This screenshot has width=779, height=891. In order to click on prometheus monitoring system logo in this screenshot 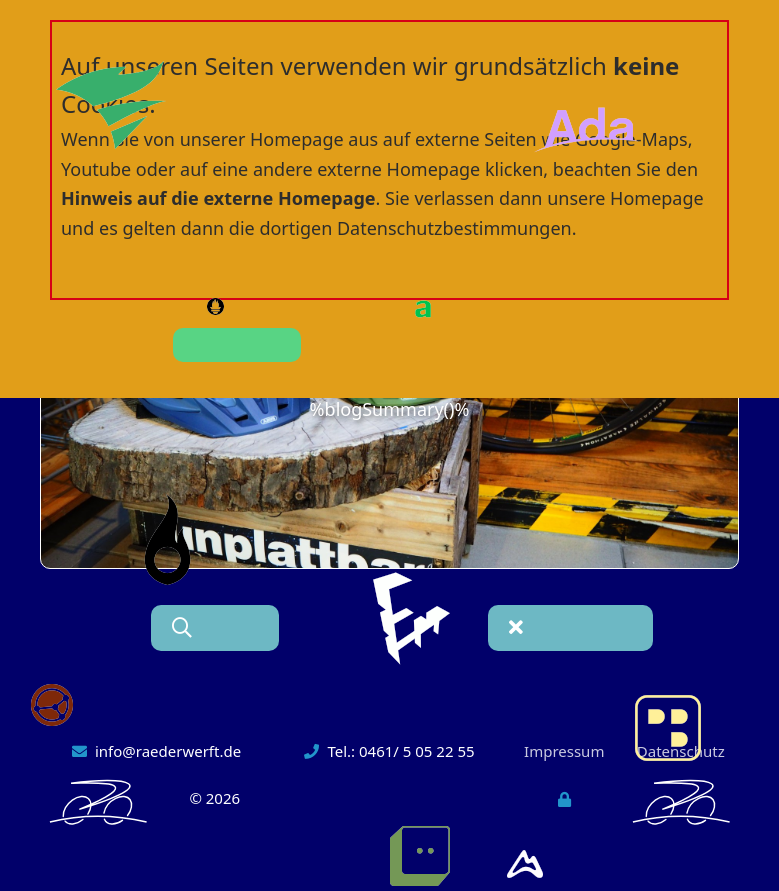, I will do `click(215, 306)`.